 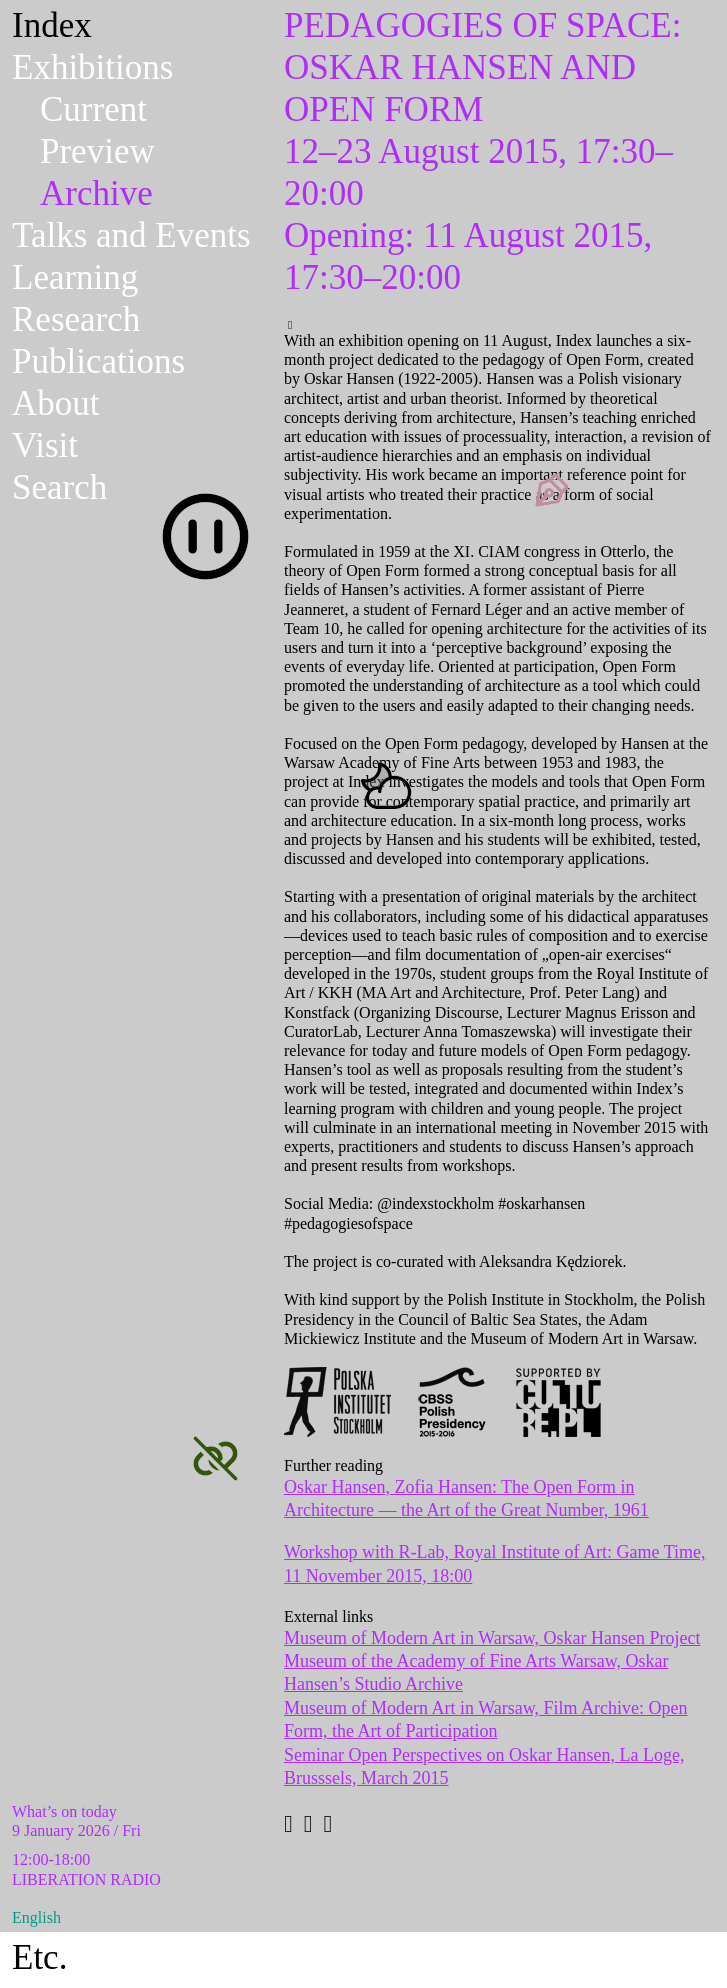 I want to click on access drawing or illustration tools, so click(x=550, y=492).